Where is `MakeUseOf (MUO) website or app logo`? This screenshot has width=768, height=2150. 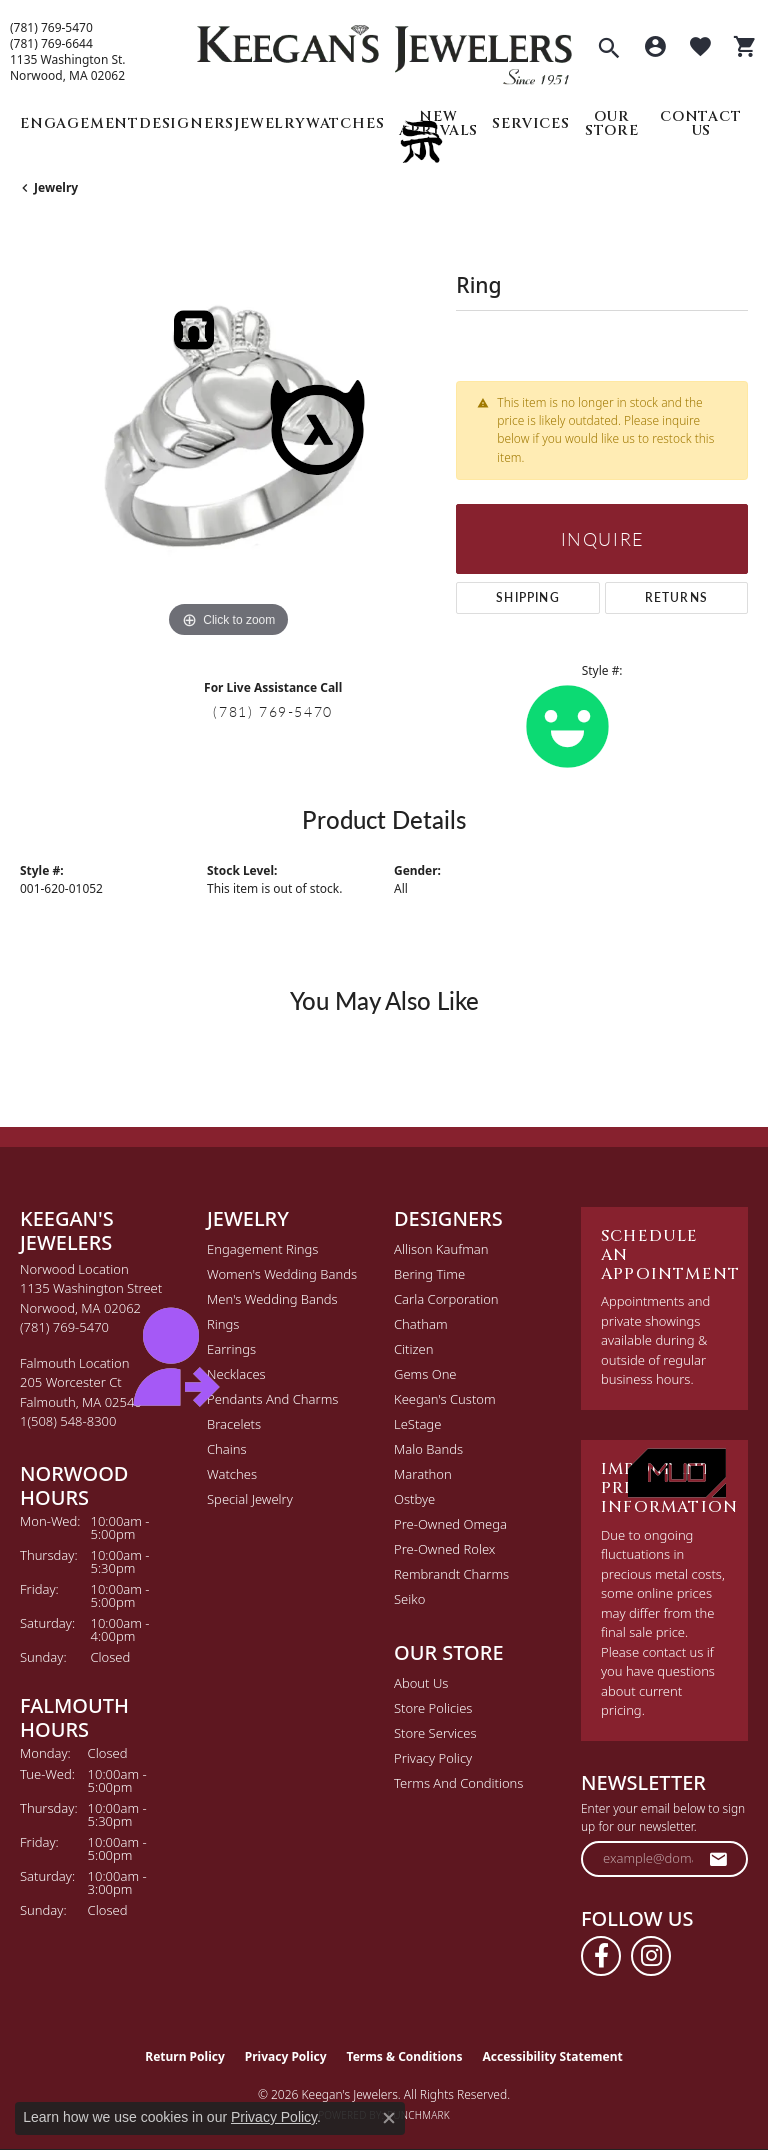
MakeUseOf (MUO) website or app logo is located at coordinates (677, 1473).